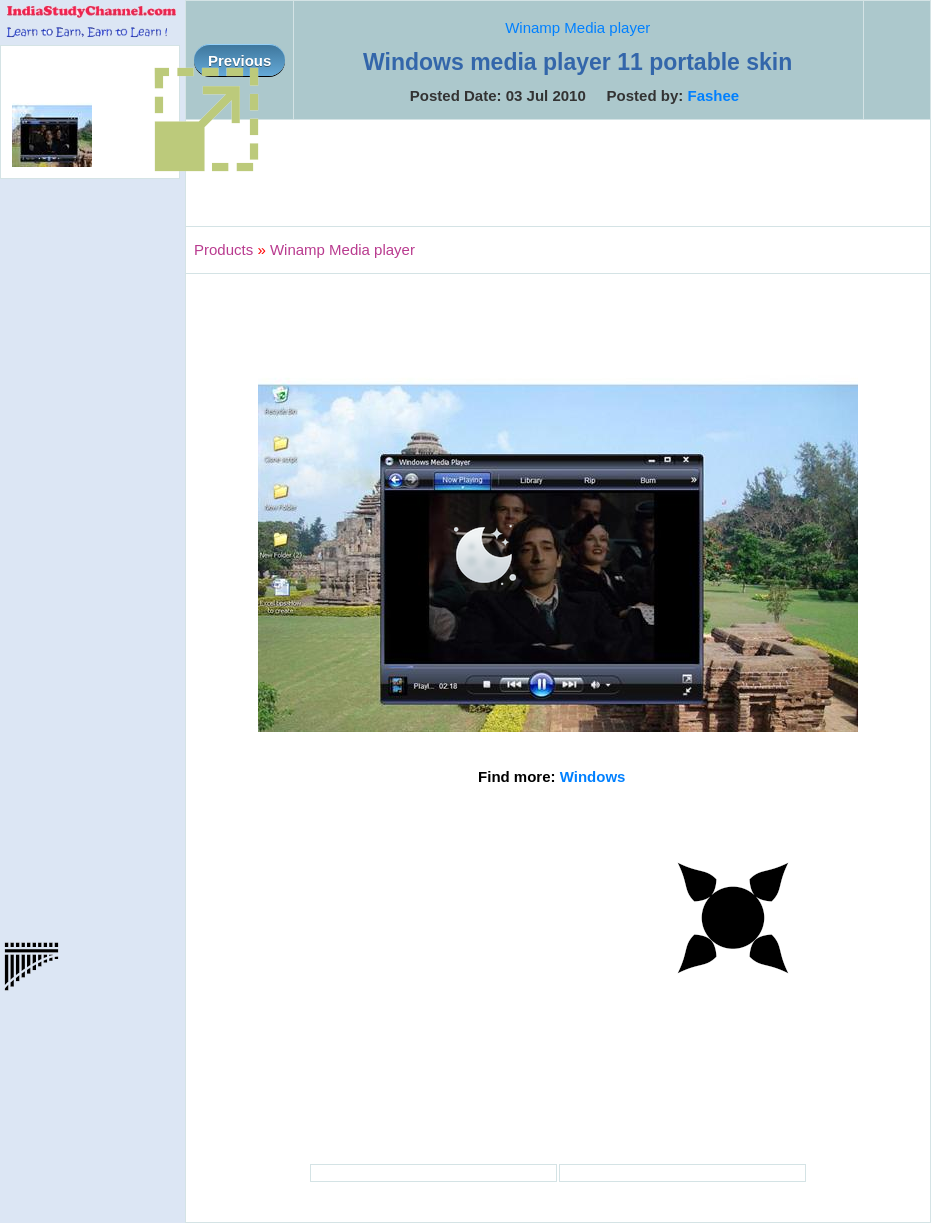  What do you see at coordinates (31, 966) in the screenshot?
I see `access music or audio settings` at bounding box center [31, 966].